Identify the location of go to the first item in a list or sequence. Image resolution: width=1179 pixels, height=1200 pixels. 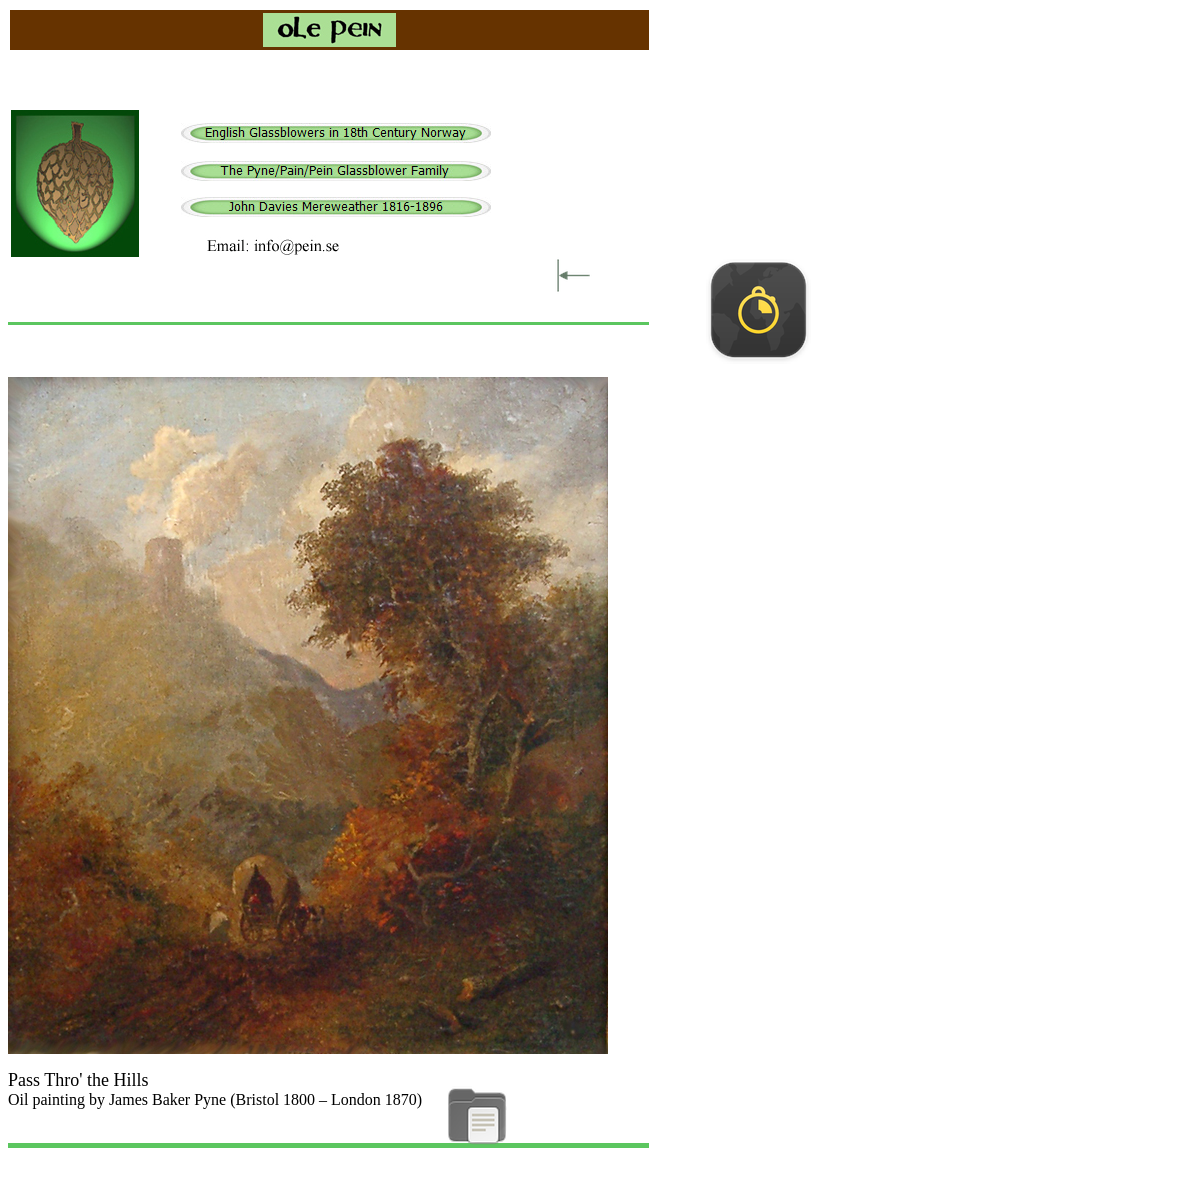
(573, 275).